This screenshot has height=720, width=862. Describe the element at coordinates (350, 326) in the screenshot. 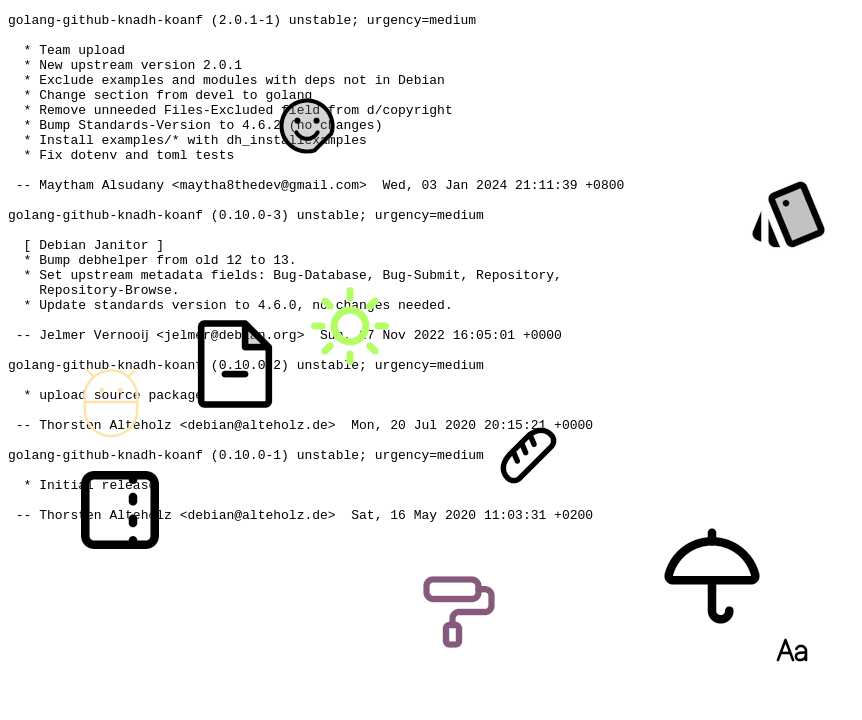

I see `switch to light mode` at that location.